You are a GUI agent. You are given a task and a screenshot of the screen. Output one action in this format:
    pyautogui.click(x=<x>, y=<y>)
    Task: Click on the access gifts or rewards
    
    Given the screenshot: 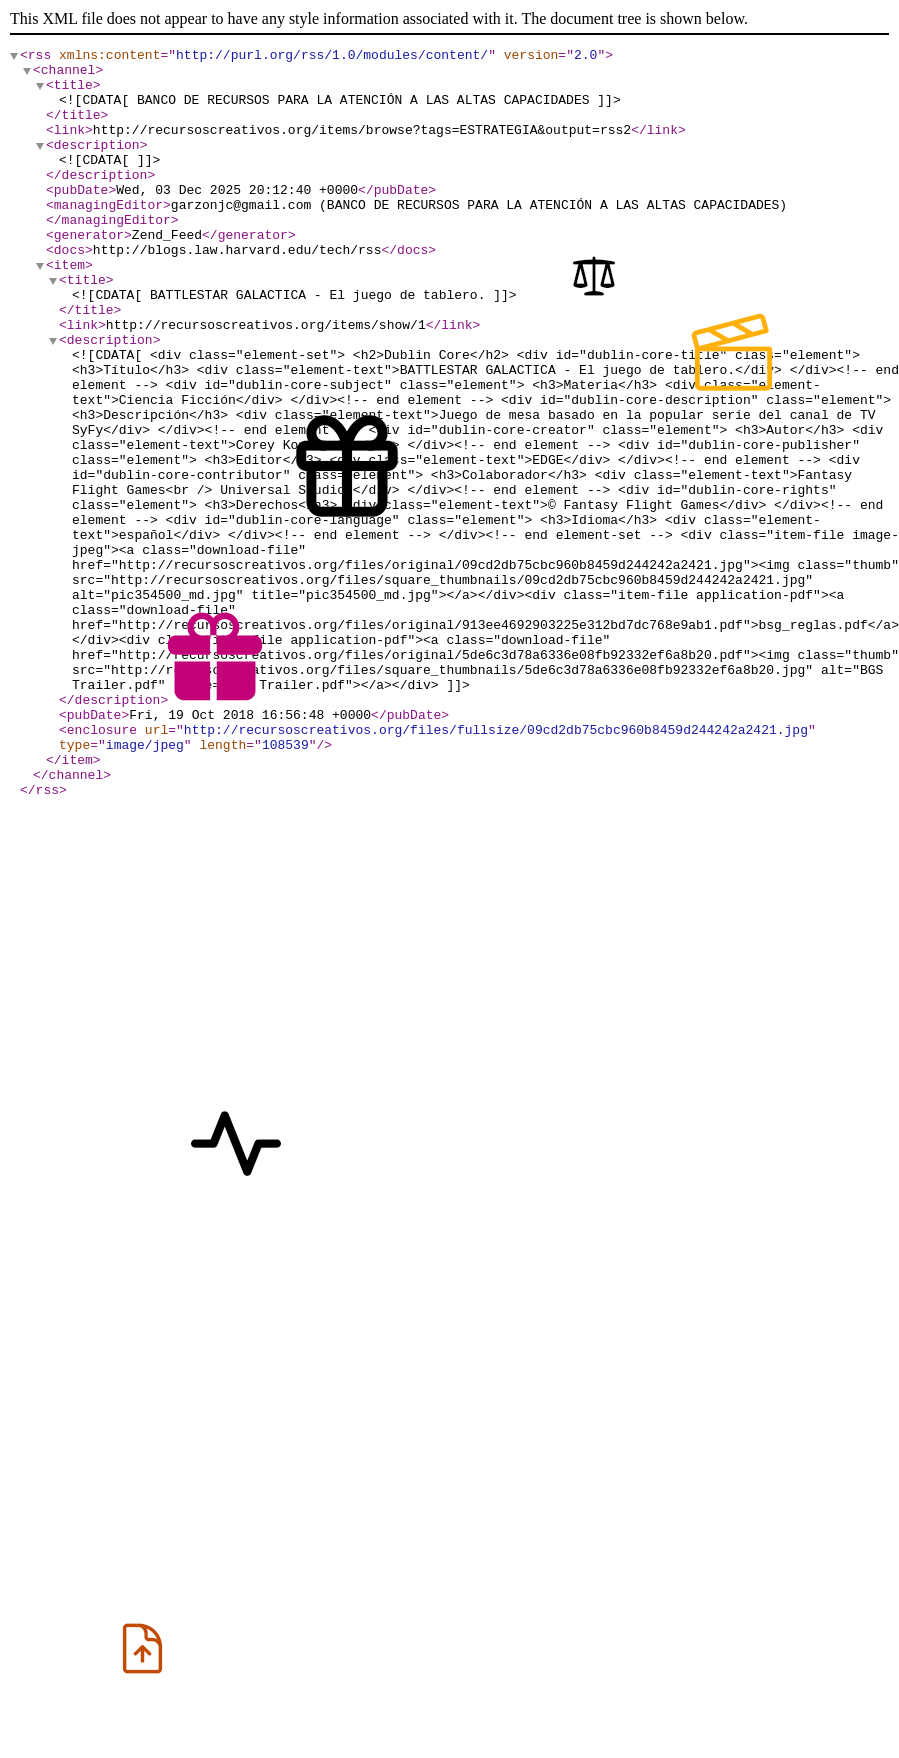 What is the action you would take?
    pyautogui.click(x=215, y=657)
    